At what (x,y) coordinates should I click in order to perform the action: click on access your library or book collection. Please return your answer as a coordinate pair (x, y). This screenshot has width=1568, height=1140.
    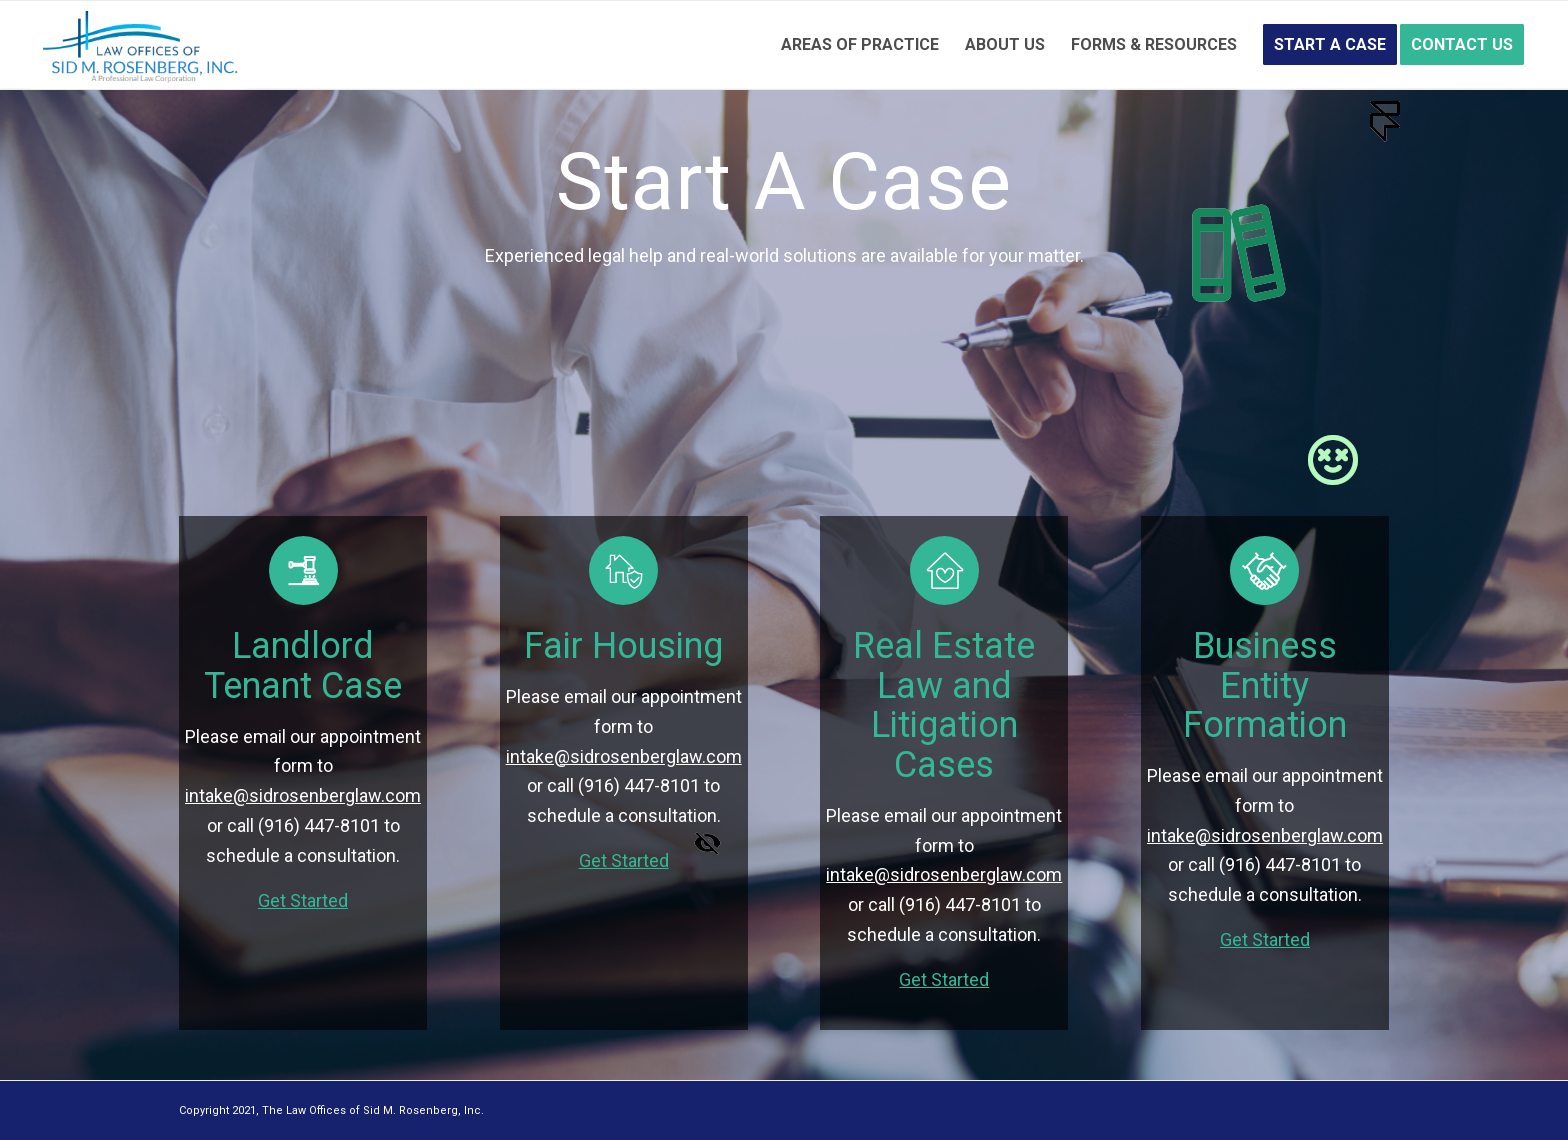
    Looking at the image, I should click on (1235, 255).